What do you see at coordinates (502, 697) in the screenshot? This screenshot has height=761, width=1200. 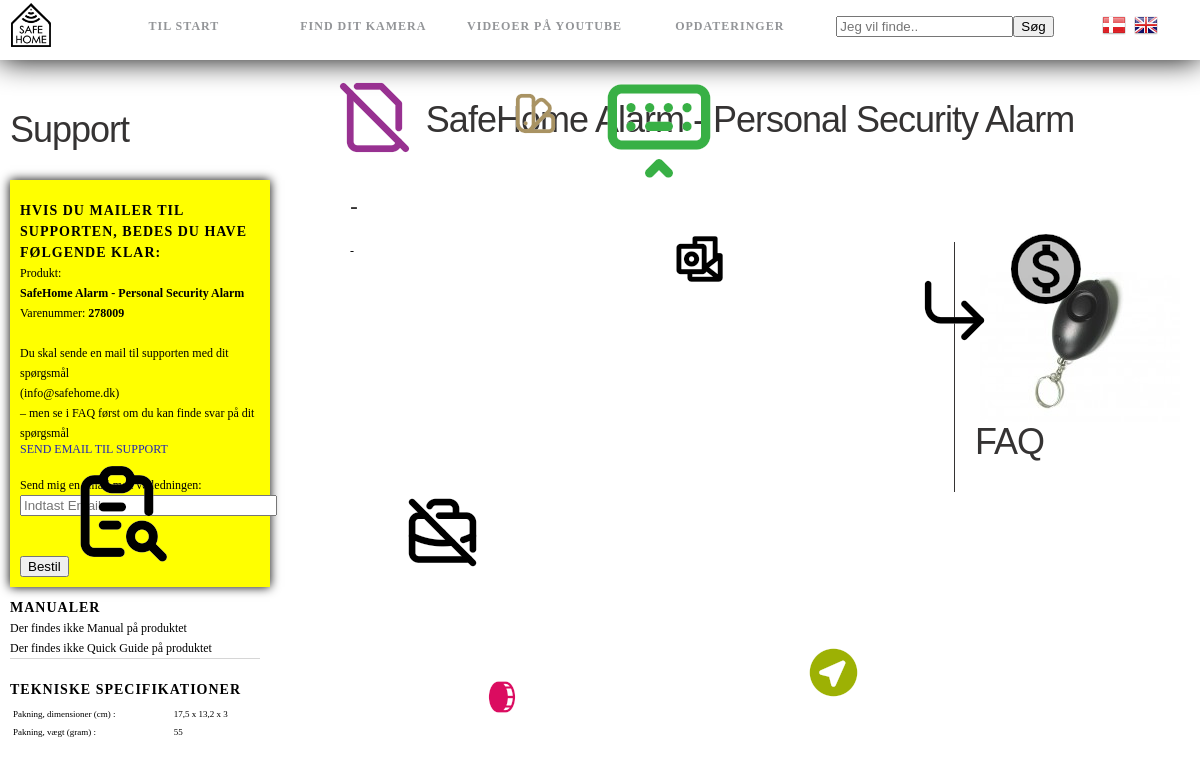 I see `view coin or currency balance` at bounding box center [502, 697].